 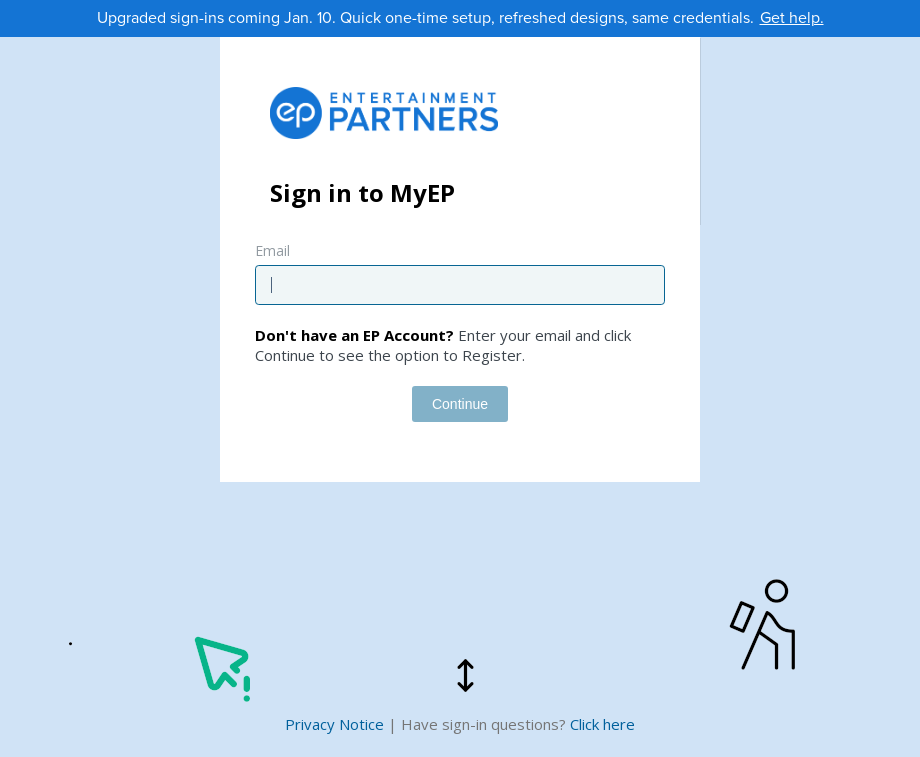 I want to click on access hiking trails or outdoor activities, so click(x=766, y=624).